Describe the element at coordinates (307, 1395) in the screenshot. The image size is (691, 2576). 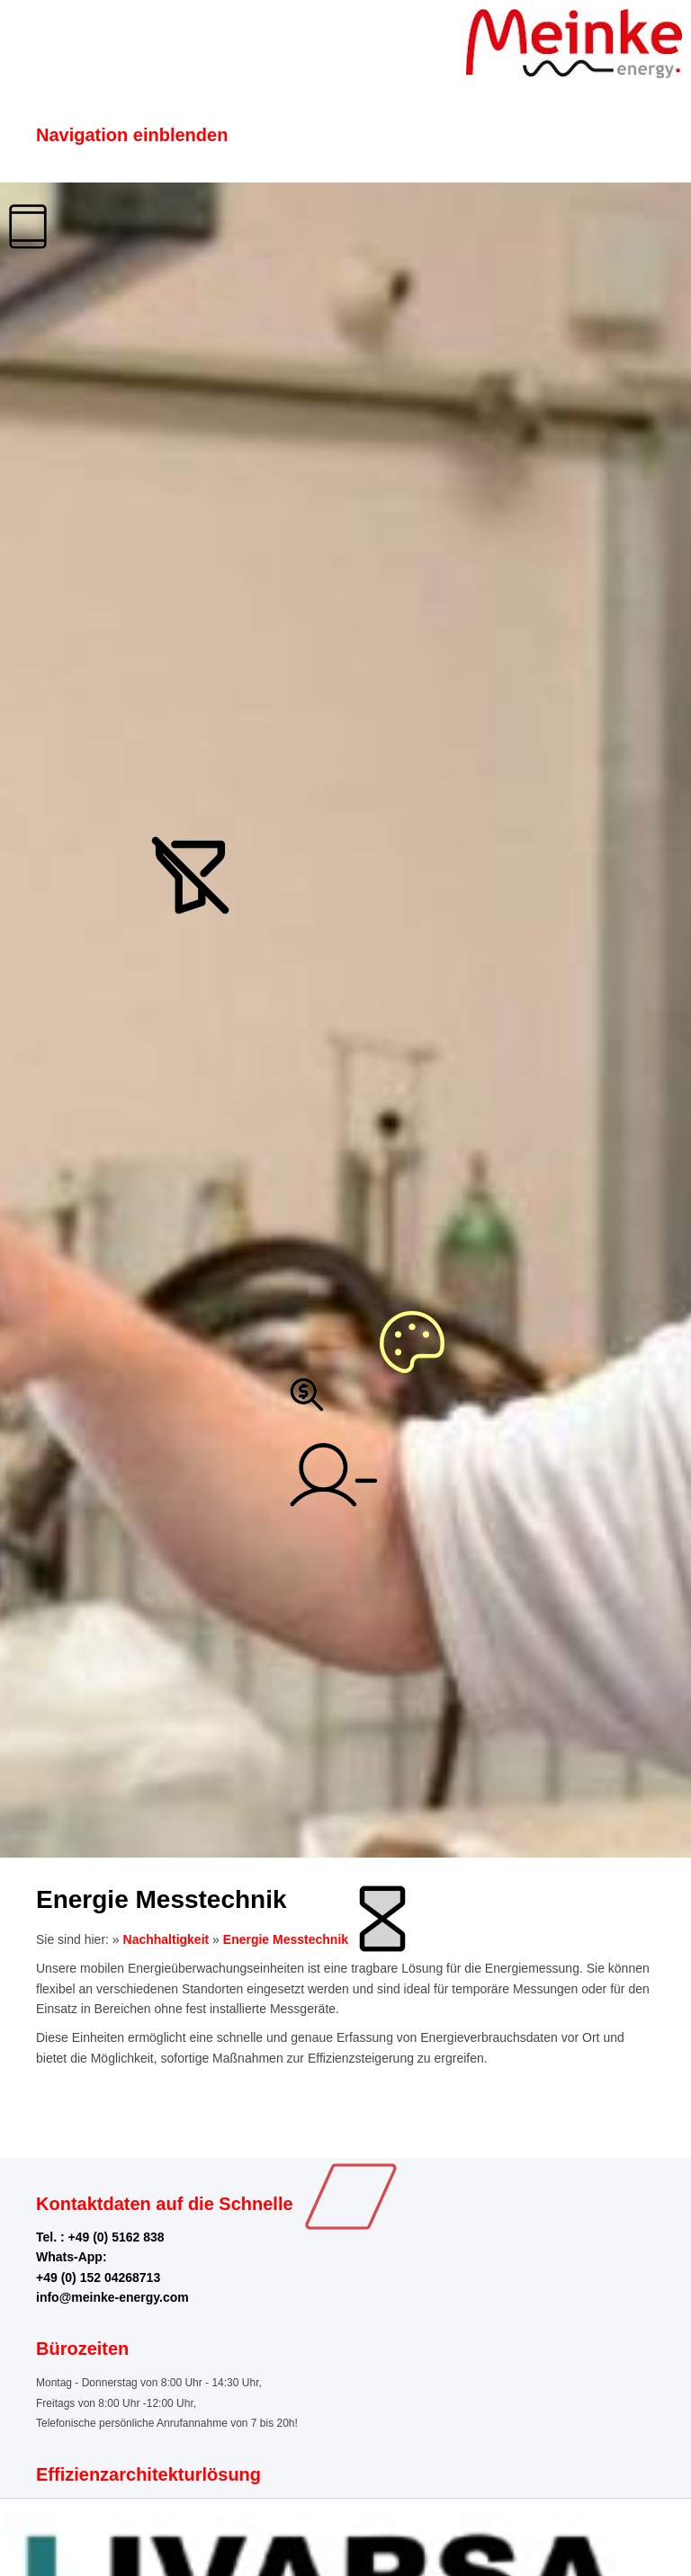
I see `search for pricing or cost information` at that location.